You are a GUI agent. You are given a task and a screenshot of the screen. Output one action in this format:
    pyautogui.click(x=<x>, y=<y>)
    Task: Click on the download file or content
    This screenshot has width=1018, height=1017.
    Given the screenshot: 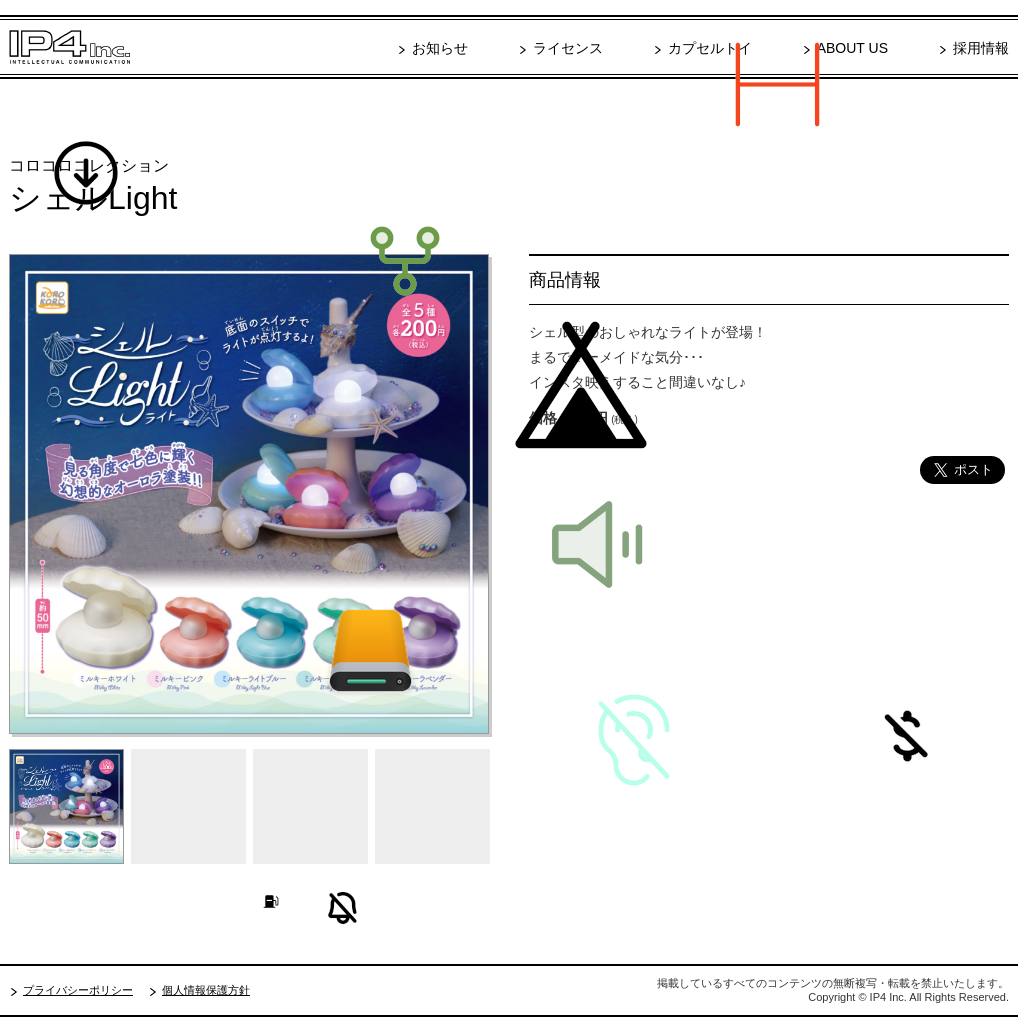 What is the action you would take?
    pyautogui.click(x=86, y=173)
    